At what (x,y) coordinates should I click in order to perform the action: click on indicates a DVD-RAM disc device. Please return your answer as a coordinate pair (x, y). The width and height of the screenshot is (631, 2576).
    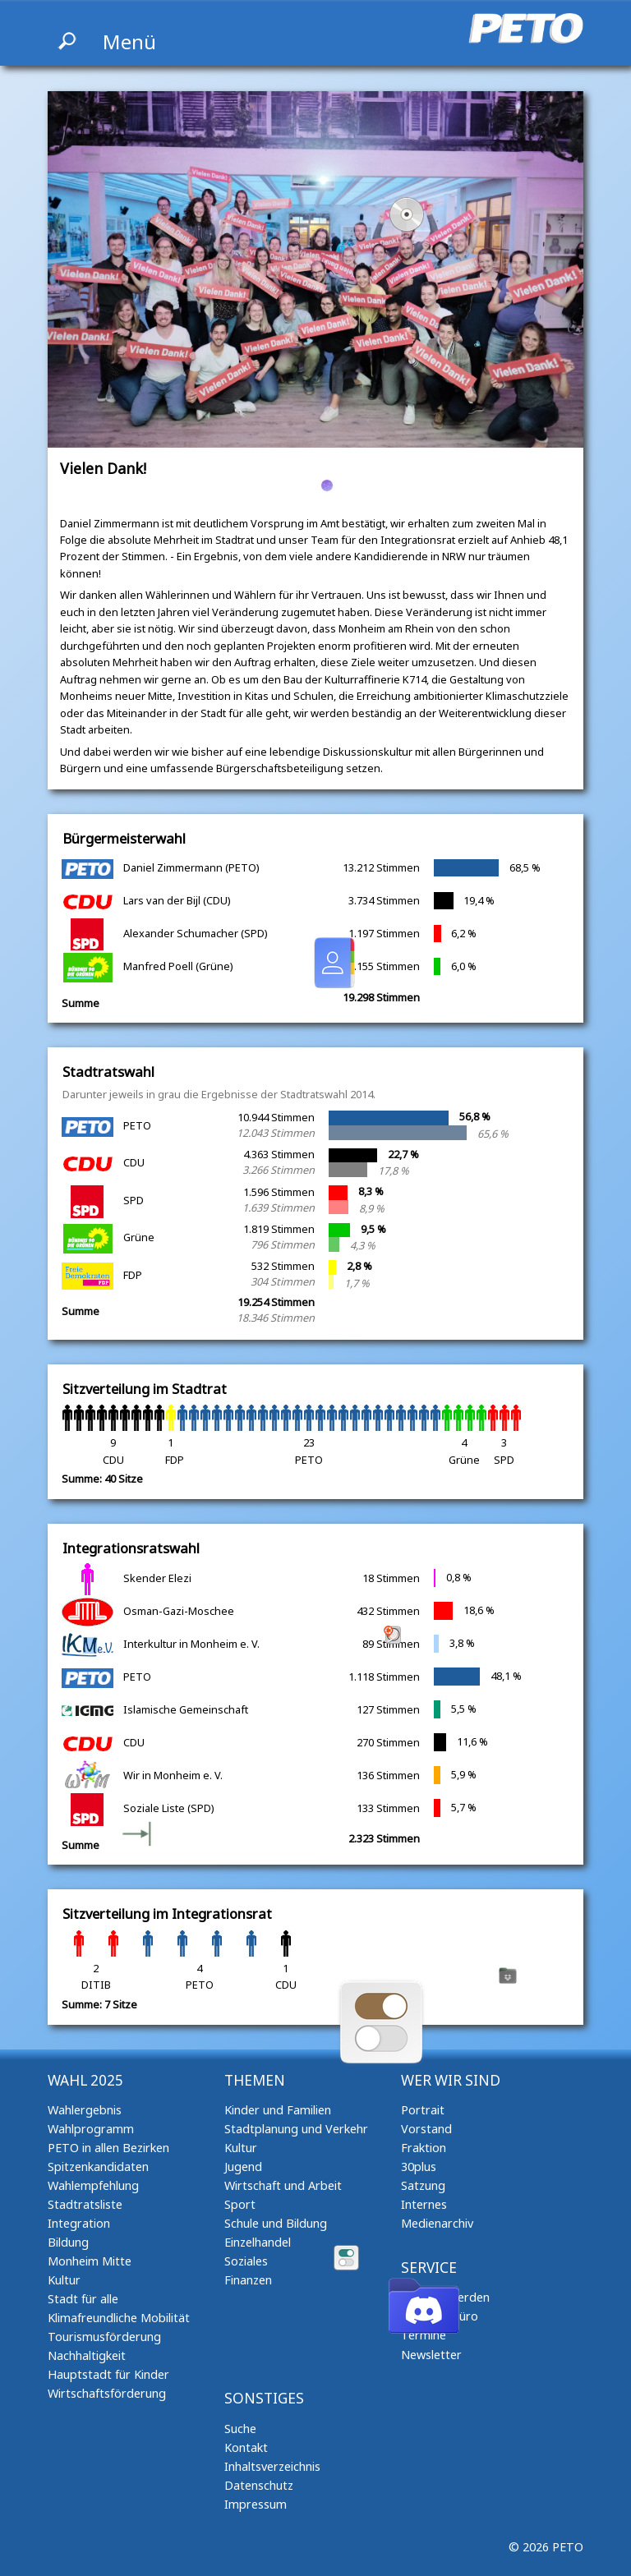
    Looking at the image, I should click on (407, 214).